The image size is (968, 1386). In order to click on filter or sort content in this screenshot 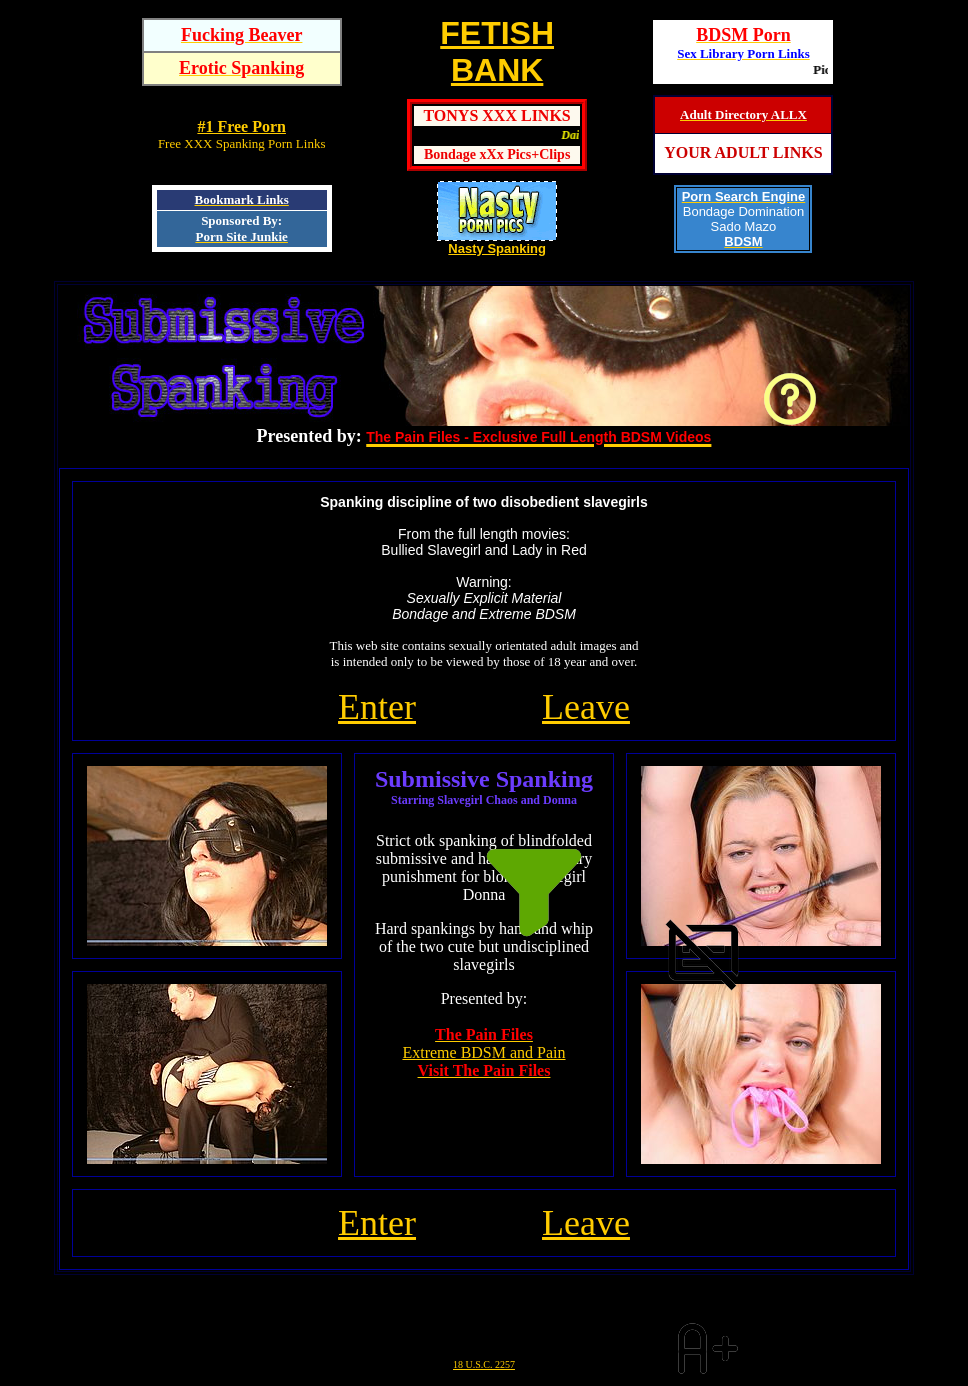, I will do `click(534, 889)`.